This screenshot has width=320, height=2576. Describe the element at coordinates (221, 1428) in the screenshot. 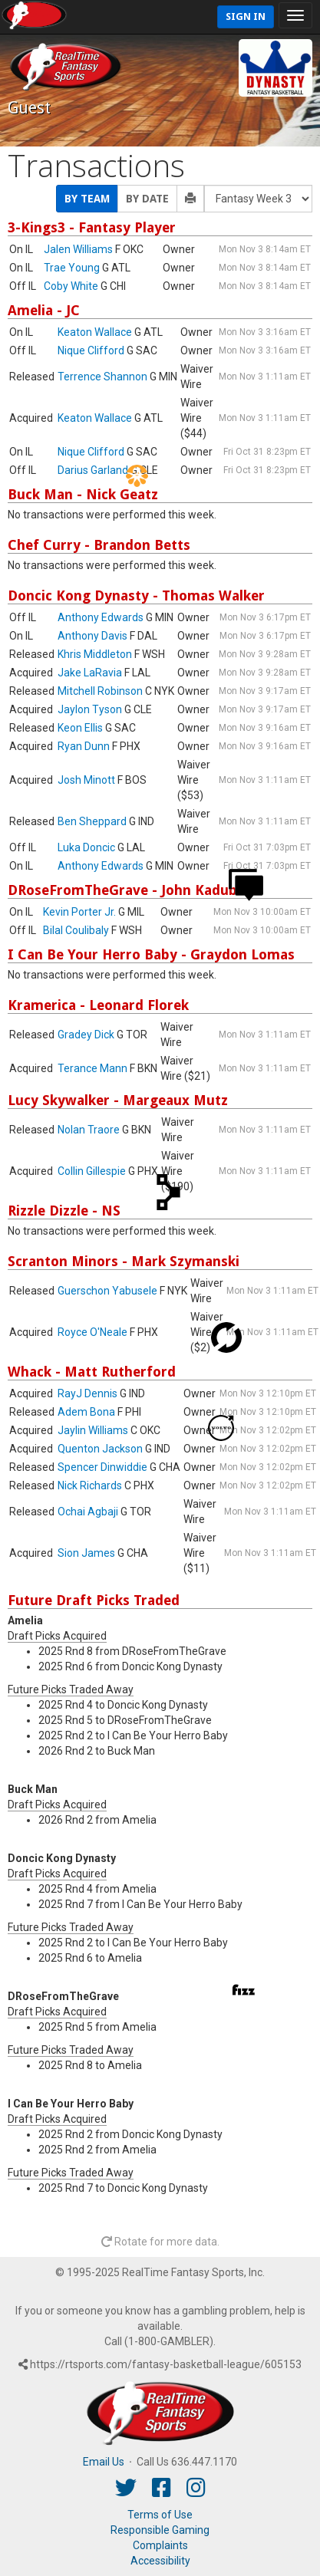

I see `Volvo brand logo` at that location.